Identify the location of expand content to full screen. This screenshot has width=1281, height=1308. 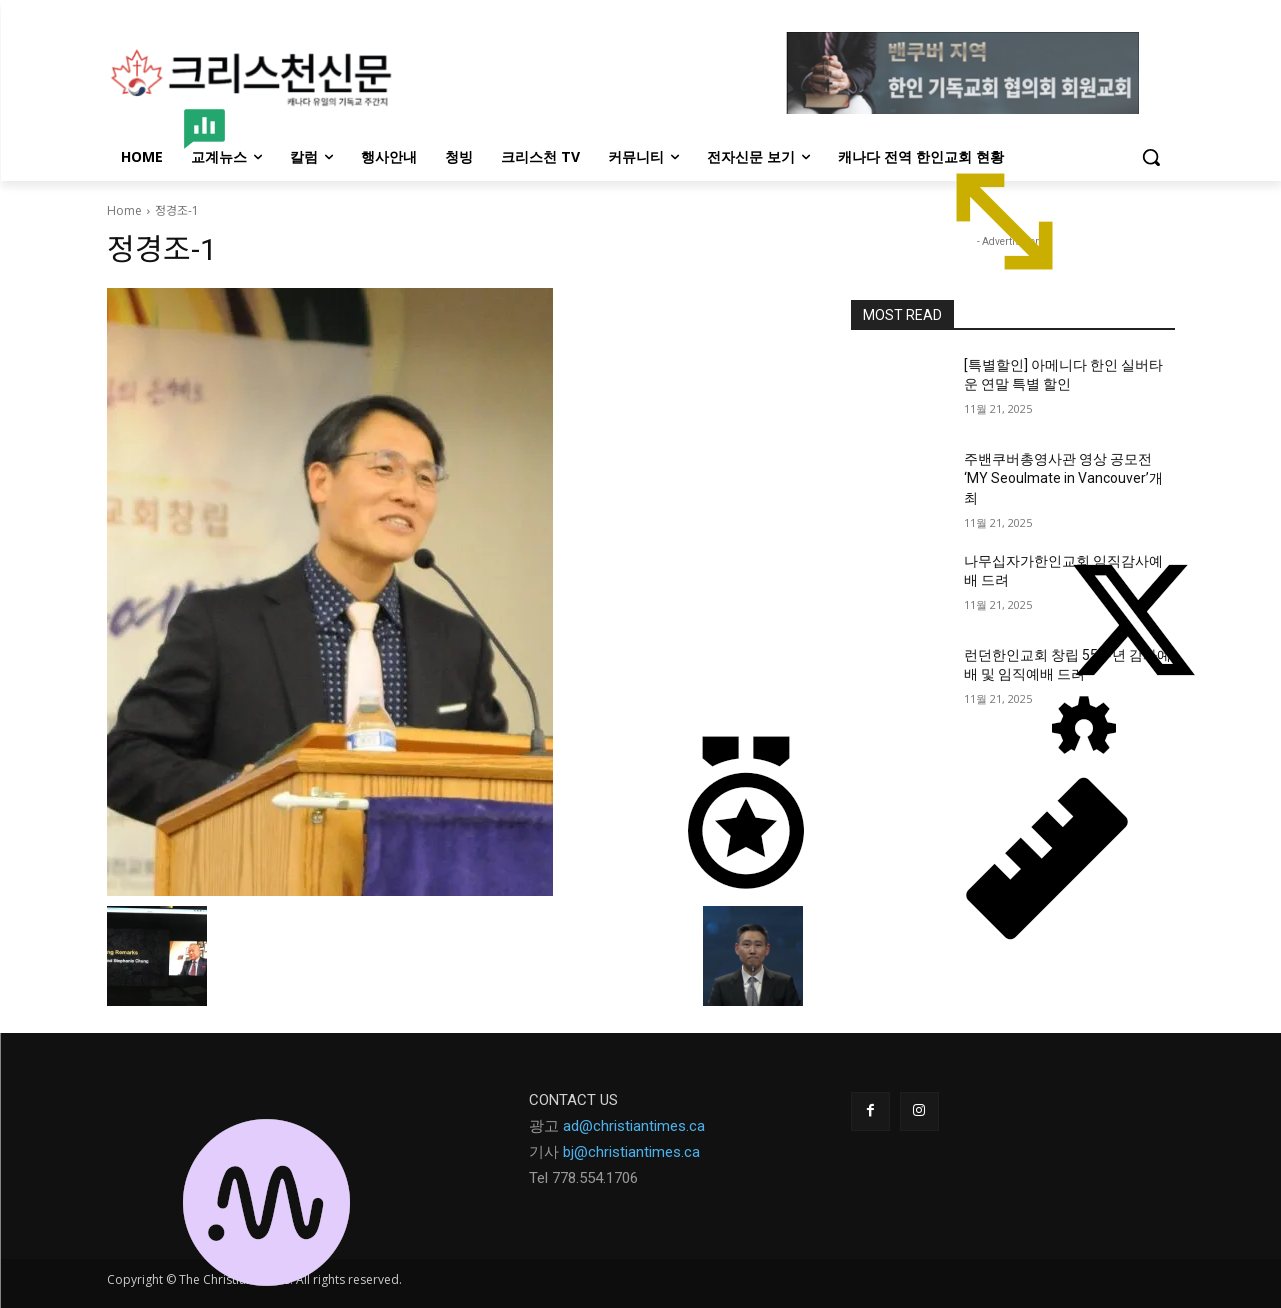
(1004, 221).